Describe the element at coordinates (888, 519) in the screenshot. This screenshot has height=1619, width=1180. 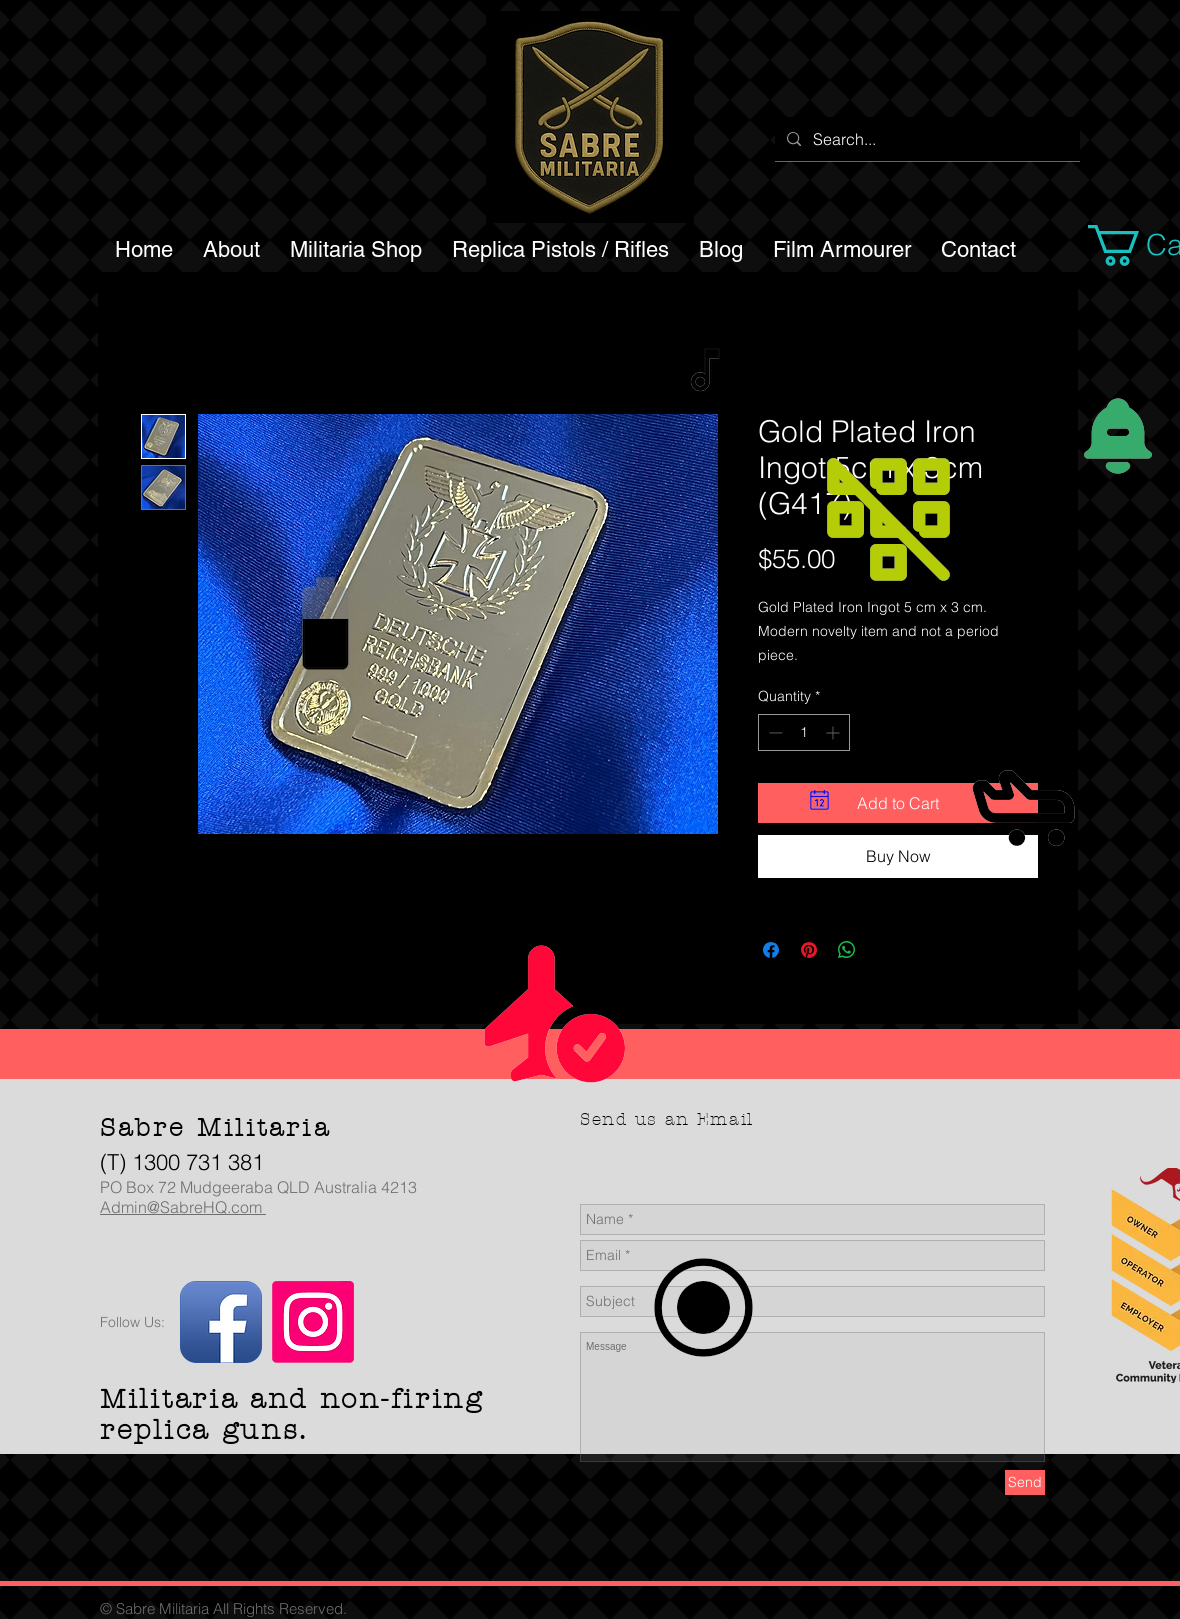
I see `dialpad is currently disabled` at that location.